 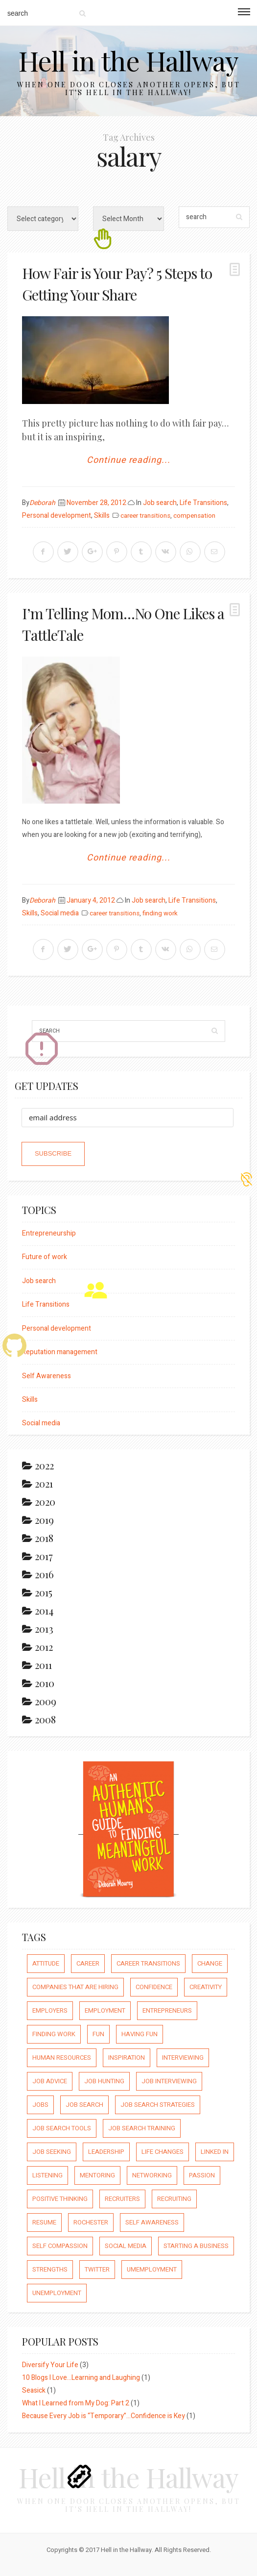 What do you see at coordinates (95, 1290) in the screenshot?
I see `view contacts or people list` at bounding box center [95, 1290].